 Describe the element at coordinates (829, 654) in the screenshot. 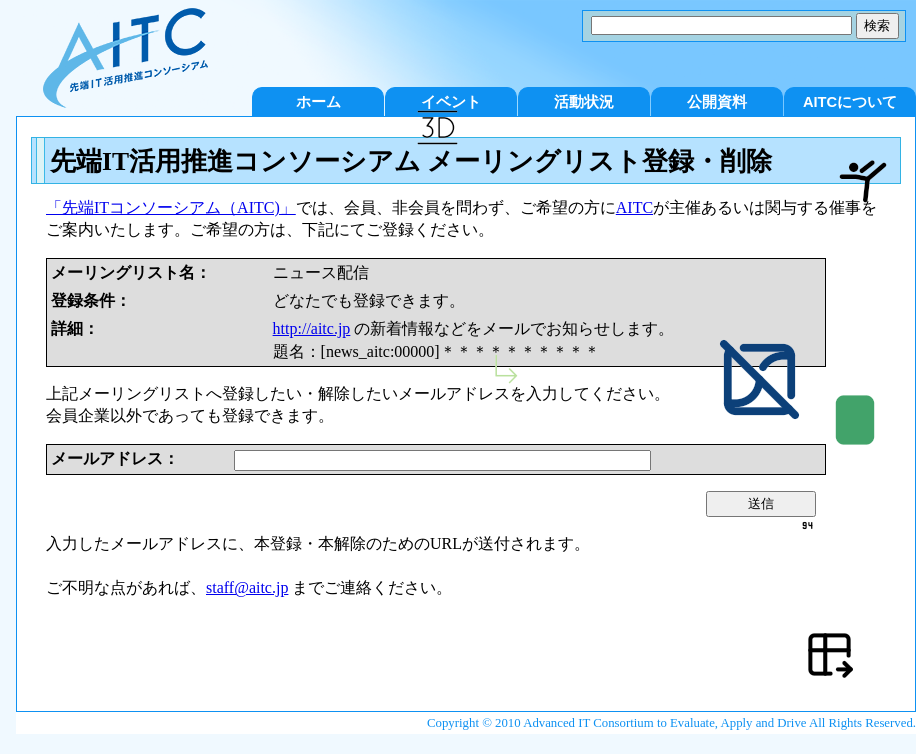

I see `export table data to external file` at that location.